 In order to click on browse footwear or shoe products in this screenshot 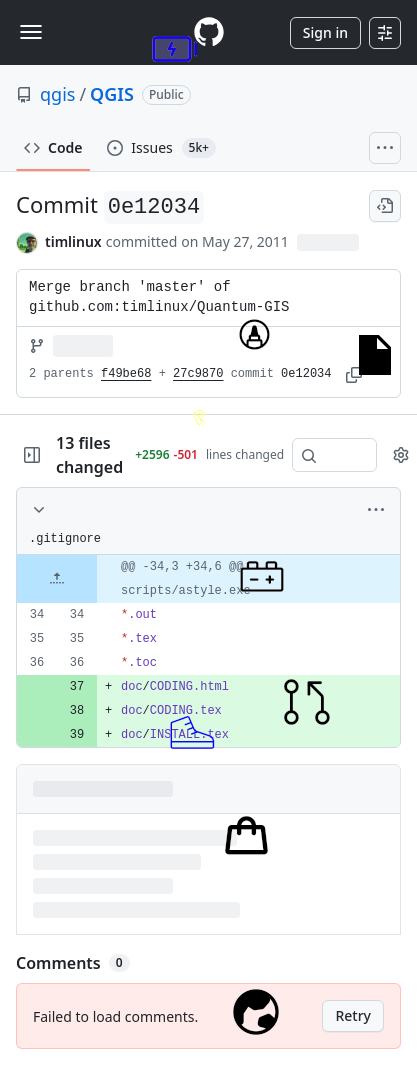, I will do `click(190, 734)`.